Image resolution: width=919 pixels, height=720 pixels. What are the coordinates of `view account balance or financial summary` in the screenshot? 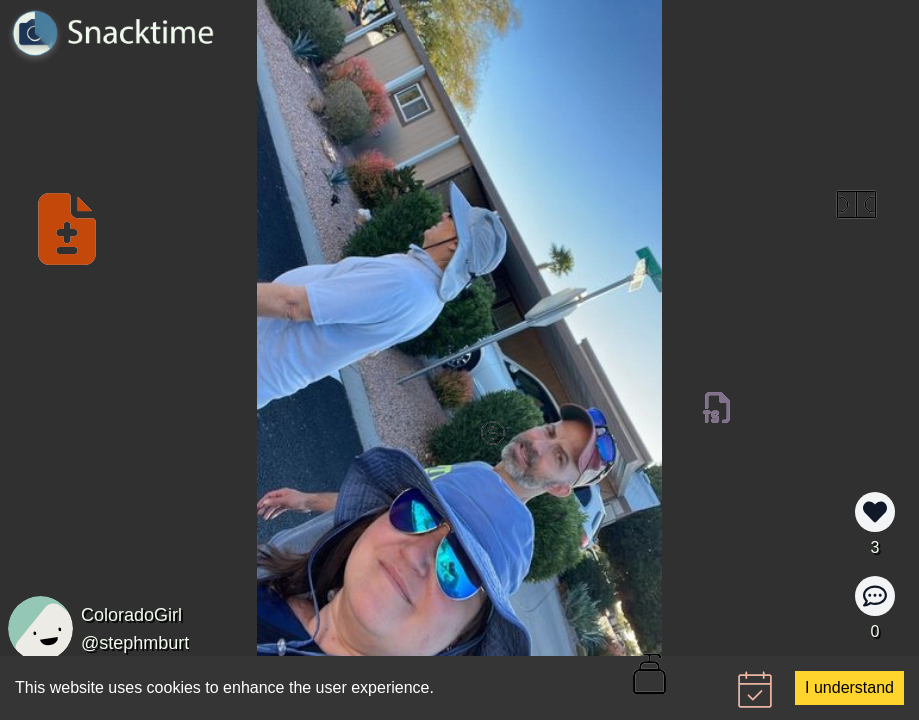 It's located at (493, 433).